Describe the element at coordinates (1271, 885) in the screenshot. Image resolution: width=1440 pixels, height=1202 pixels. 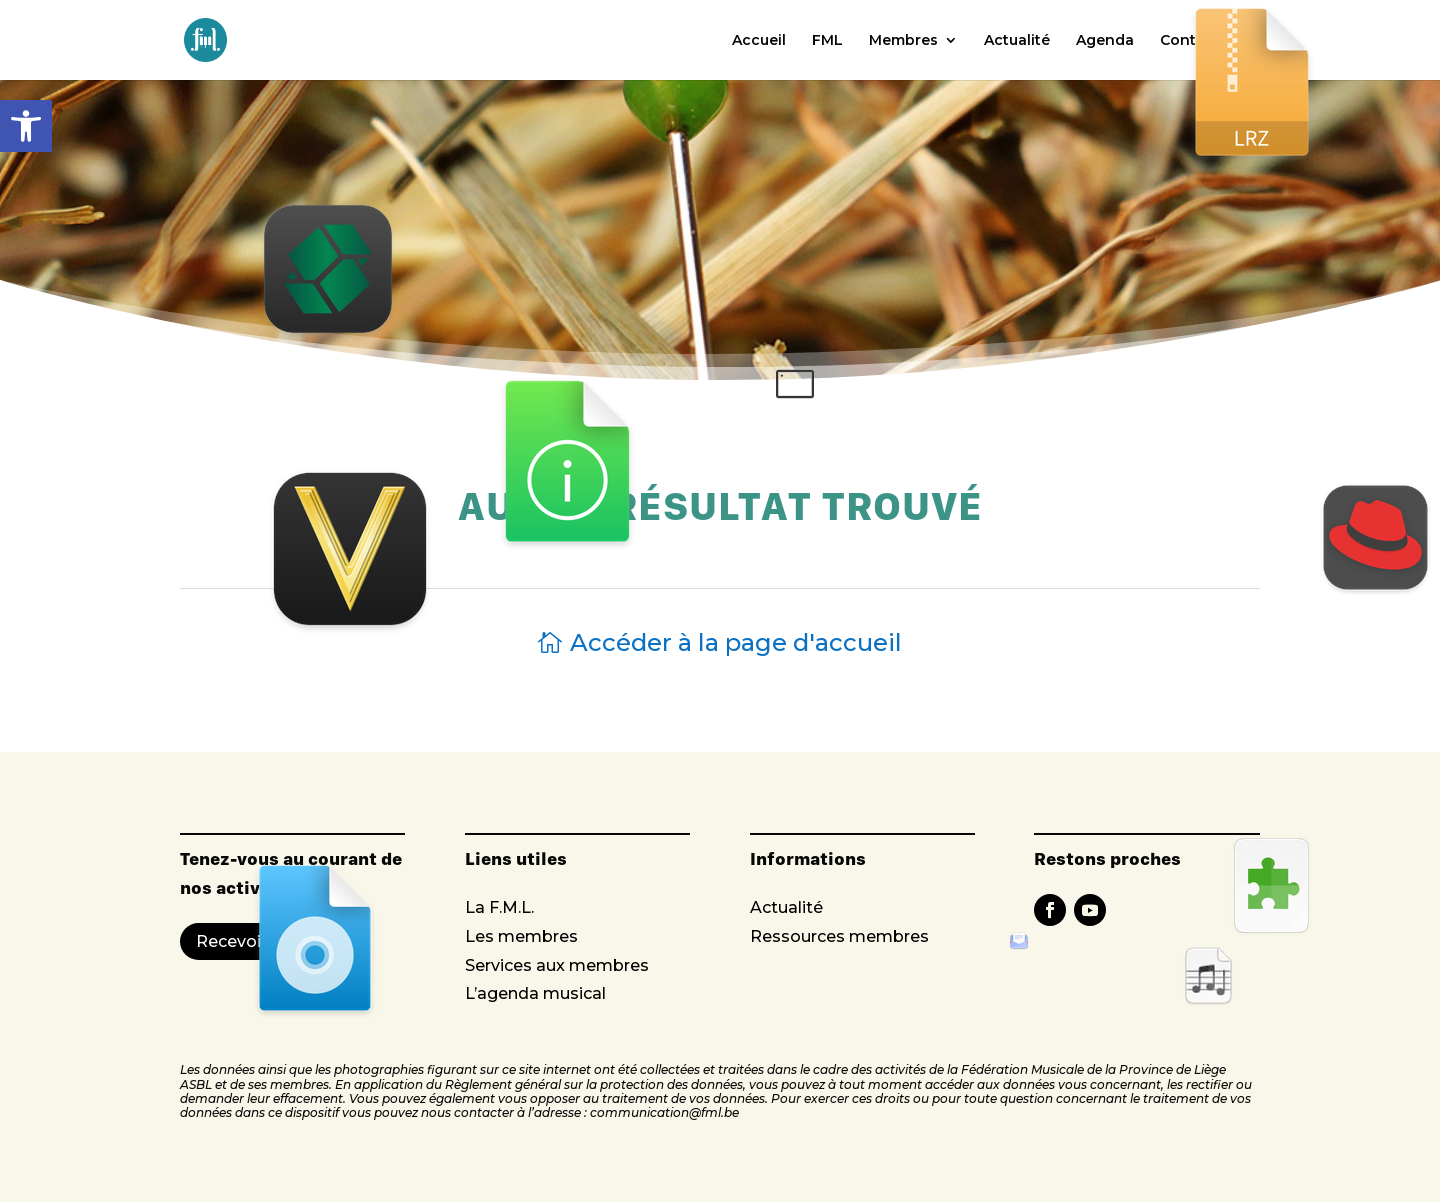
I see `indicates an extension or plugin file type` at that location.